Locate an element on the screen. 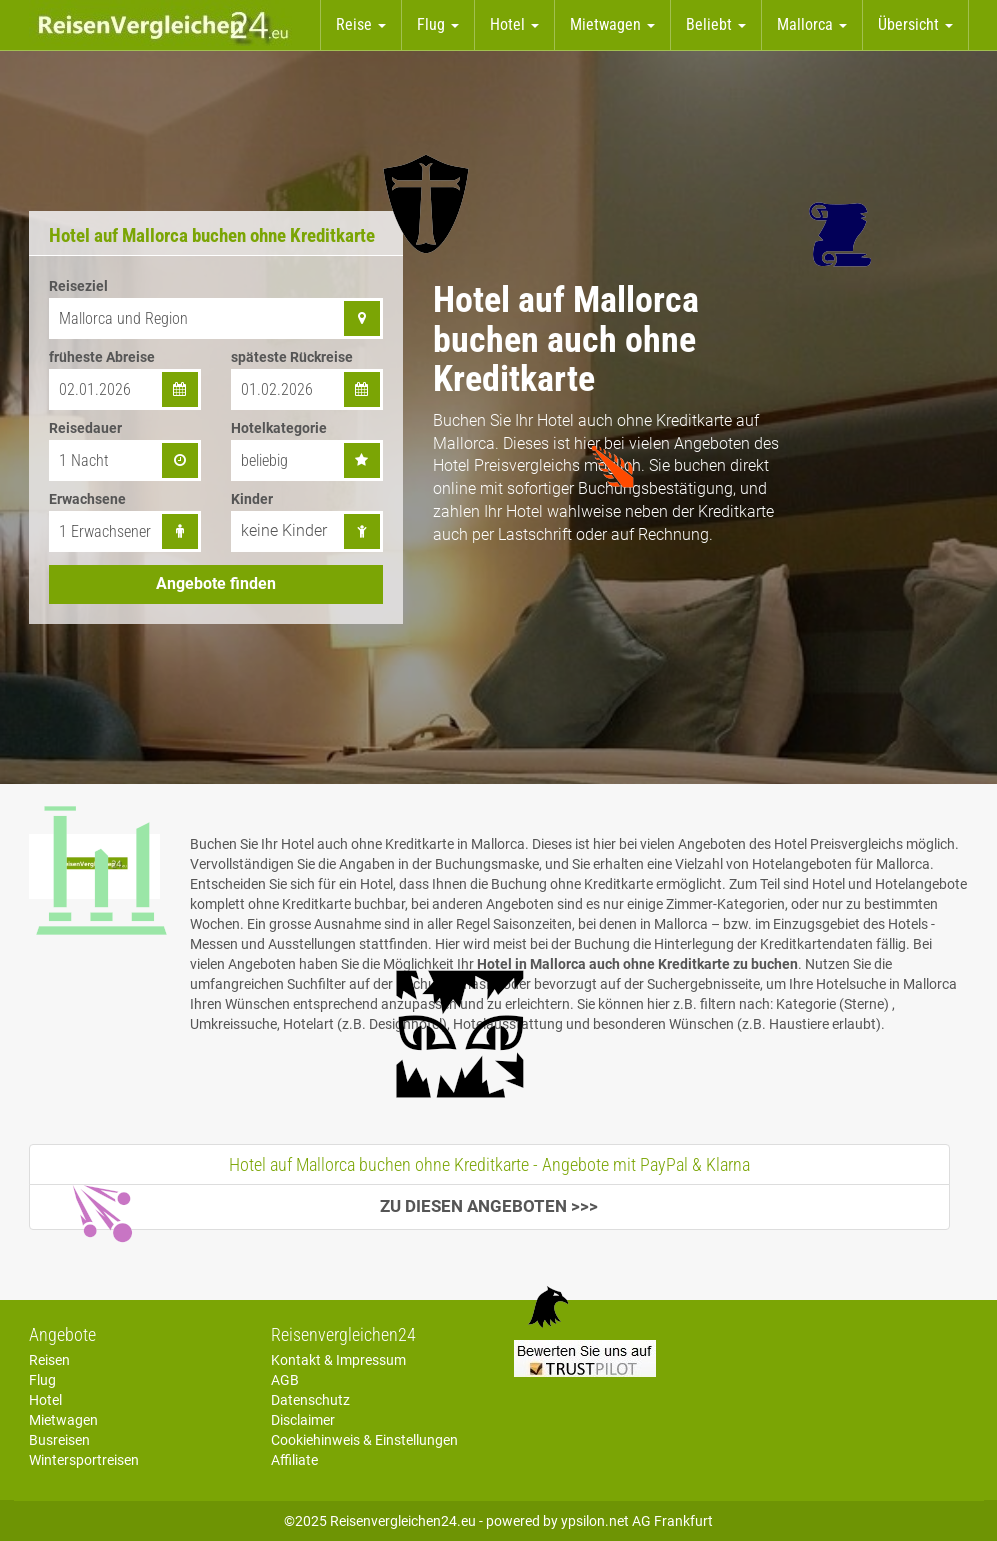  activate beam or energy attack is located at coordinates (612, 466).